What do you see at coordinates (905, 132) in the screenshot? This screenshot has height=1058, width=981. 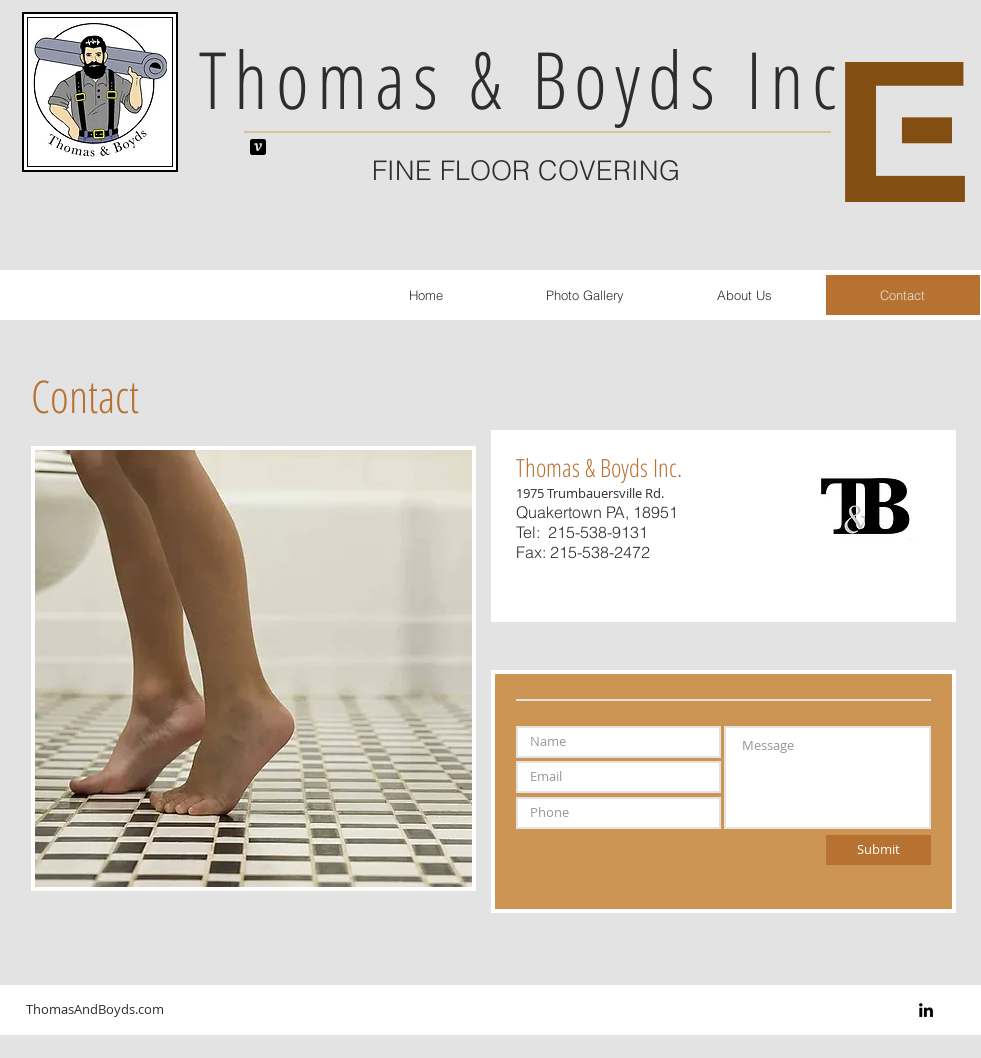 I see `Square Enix company logo` at bounding box center [905, 132].